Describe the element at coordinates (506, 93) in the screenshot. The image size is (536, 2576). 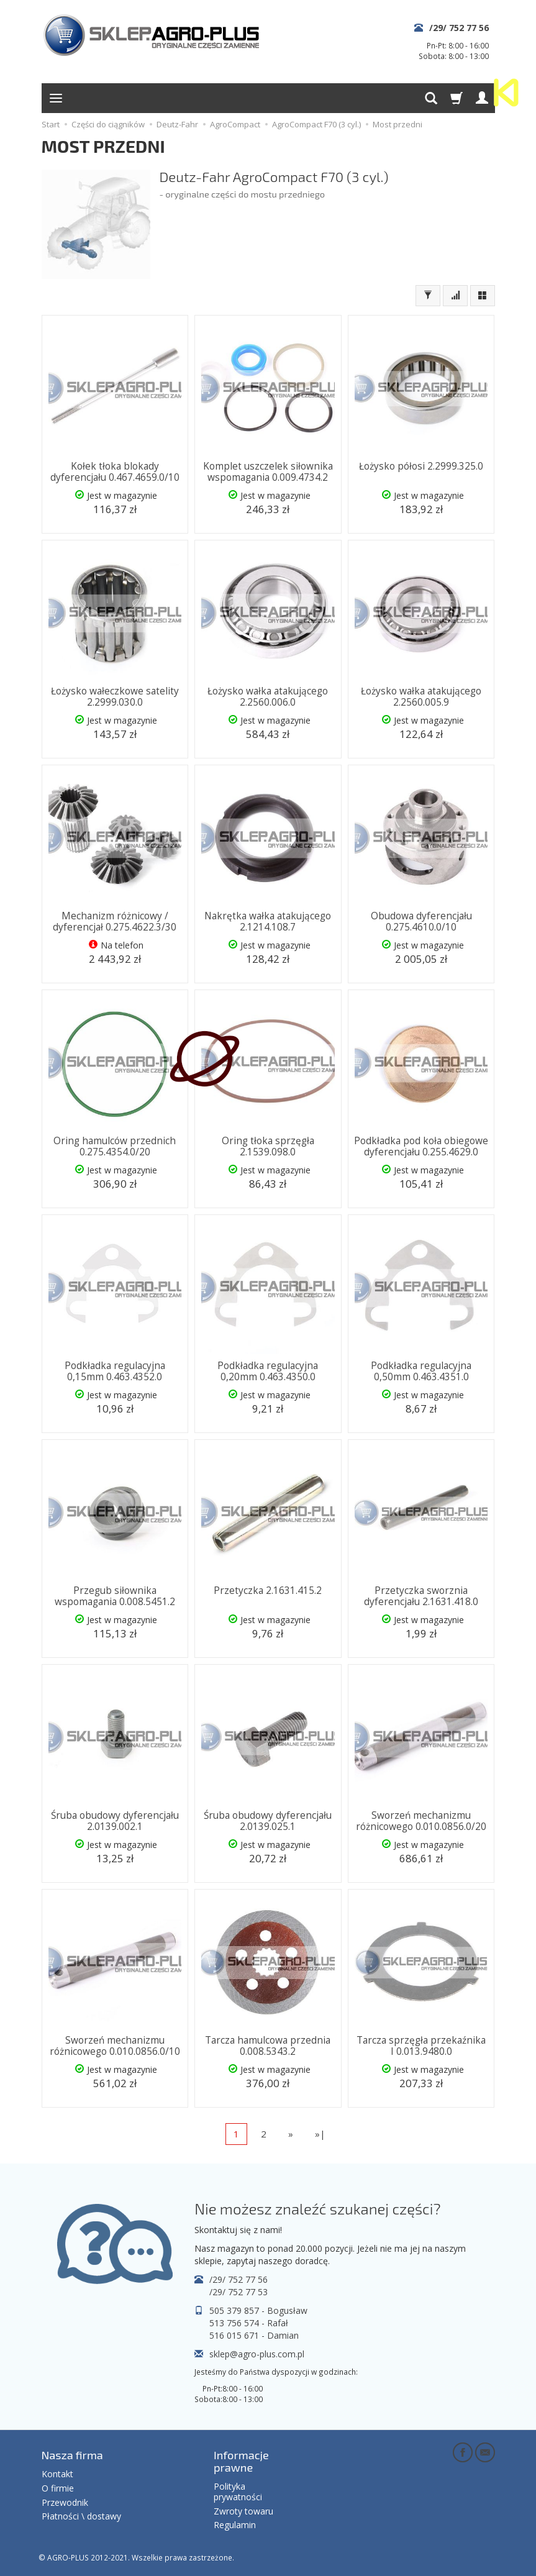
I see `skip to previous track` at that location.